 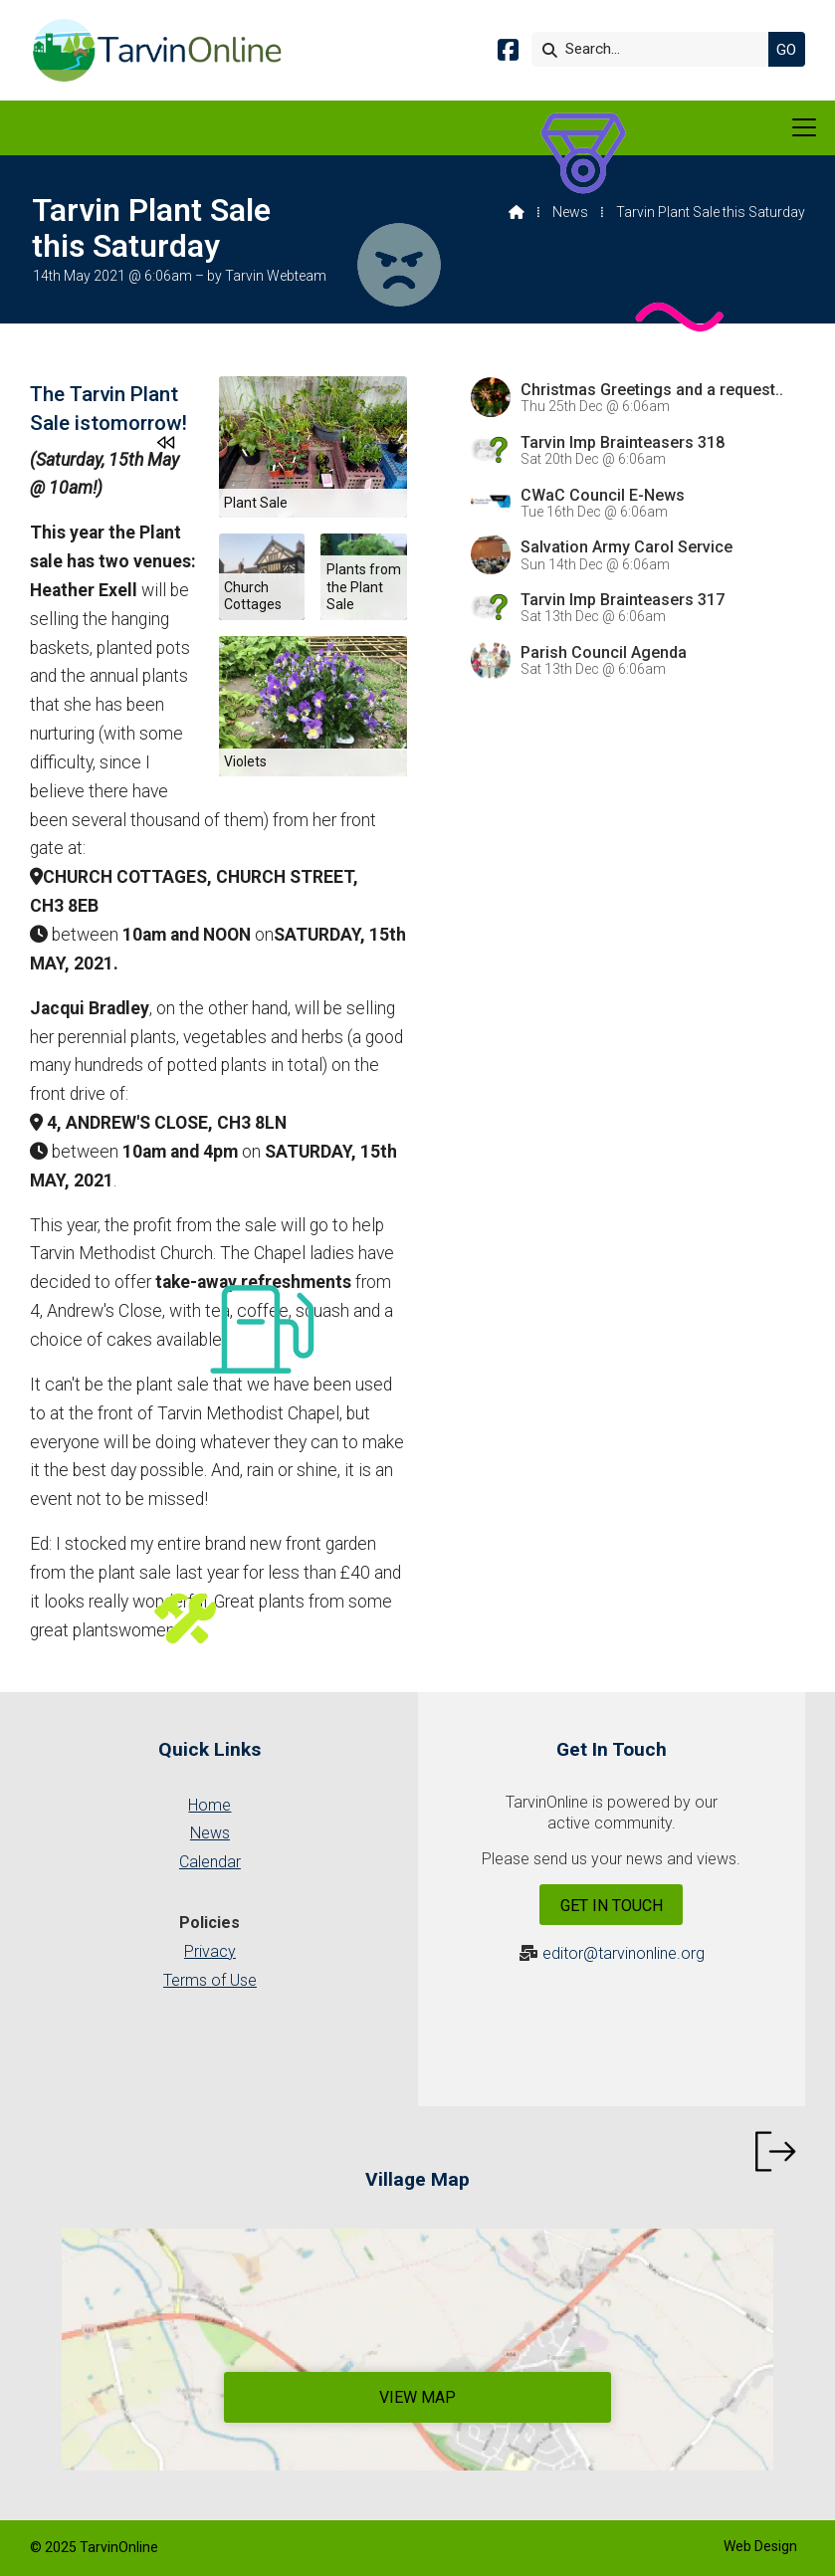 I want to click on view achievements or awards, so click(x=583, y=153).